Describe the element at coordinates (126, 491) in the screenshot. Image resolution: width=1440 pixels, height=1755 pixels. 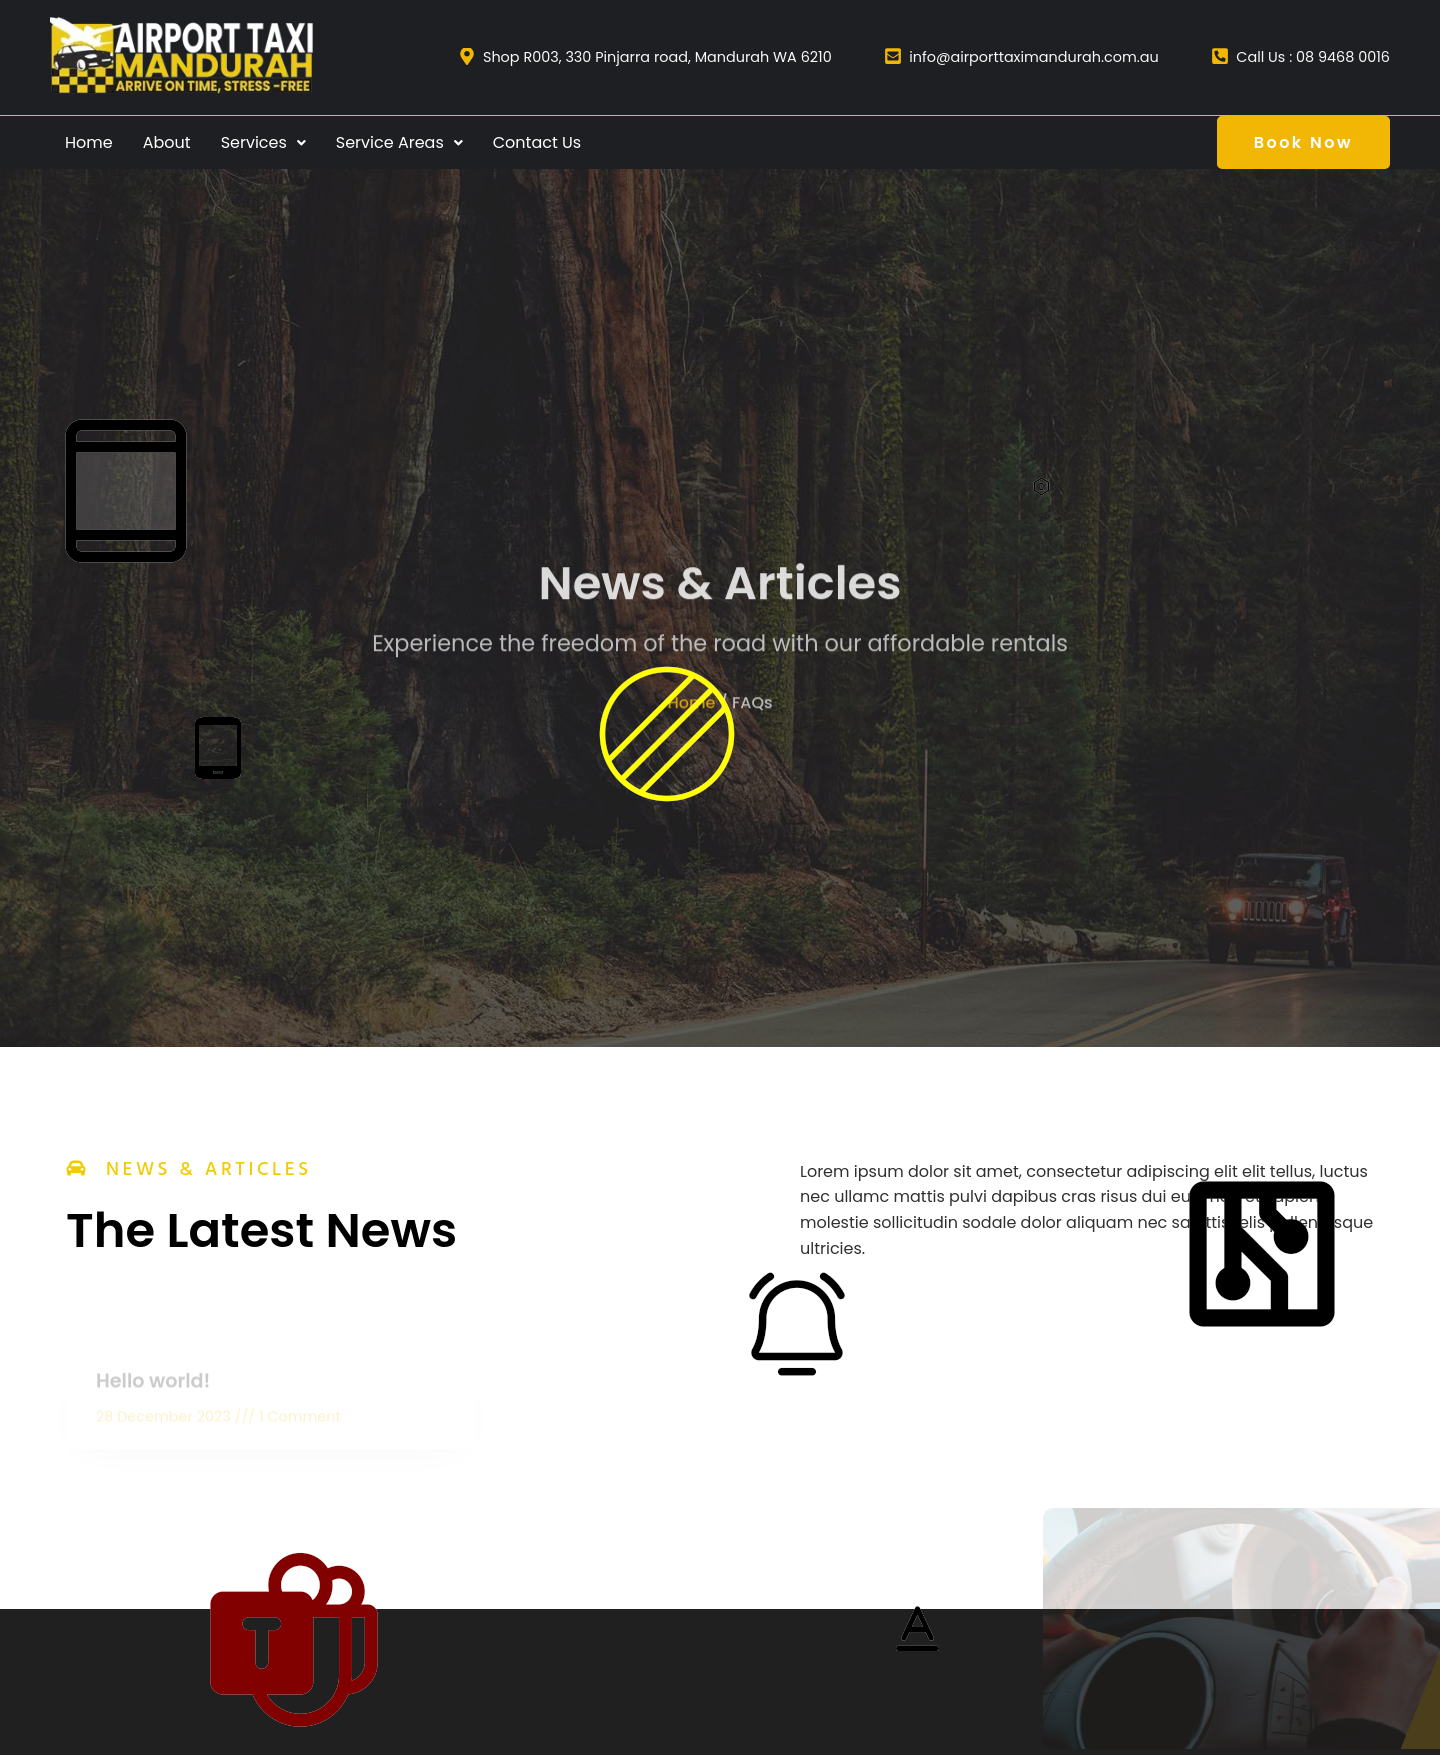
I see `switch to tablet view or layout` at that location.